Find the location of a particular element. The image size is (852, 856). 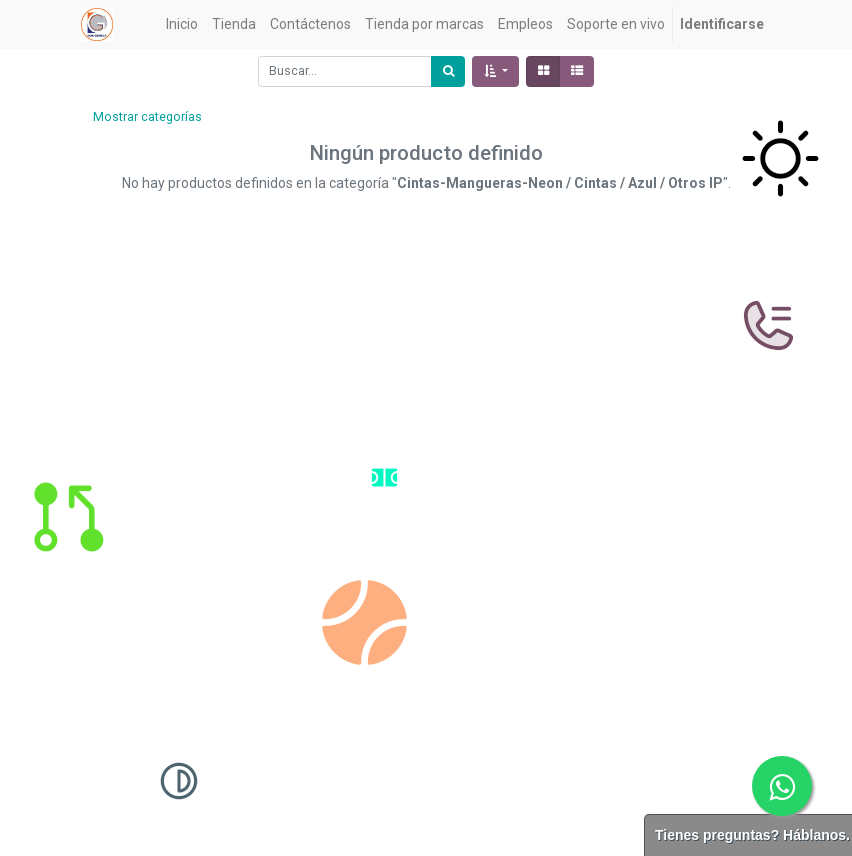

access tennis or racquet sports features is located at coordinates (364, 622).